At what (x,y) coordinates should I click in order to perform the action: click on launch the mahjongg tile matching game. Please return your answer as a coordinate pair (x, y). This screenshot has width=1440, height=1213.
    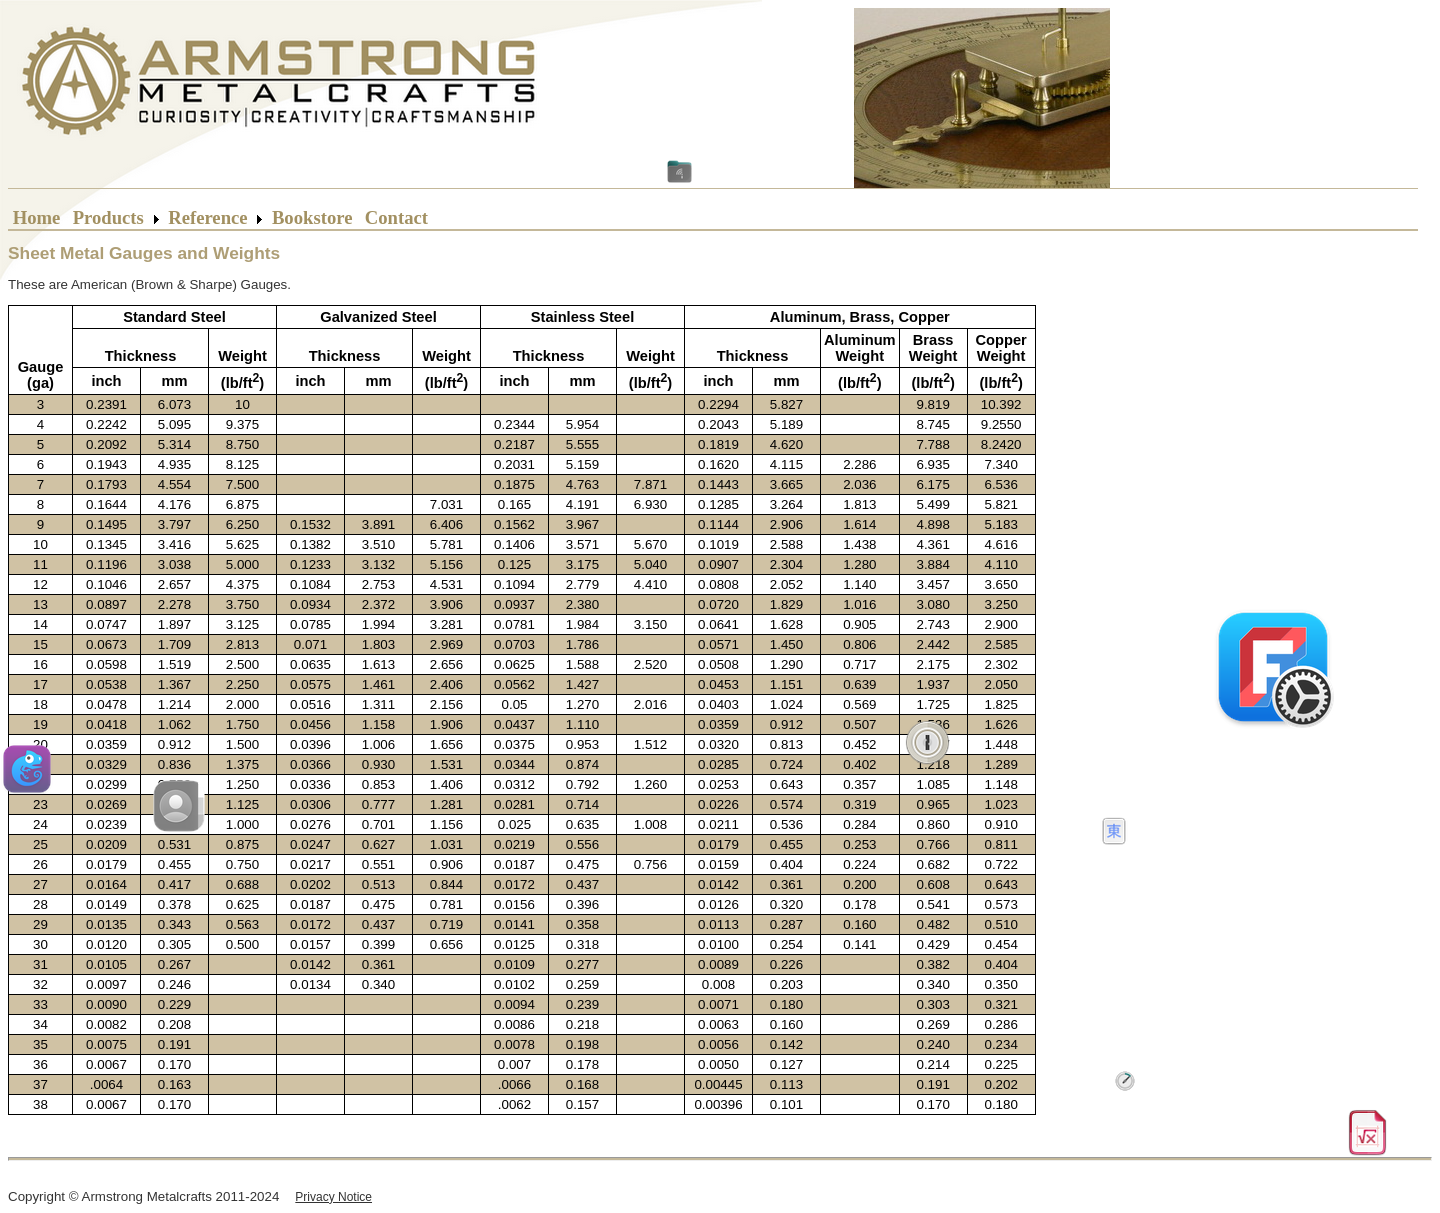
    Looking at the image, I should click on (1114, 831).